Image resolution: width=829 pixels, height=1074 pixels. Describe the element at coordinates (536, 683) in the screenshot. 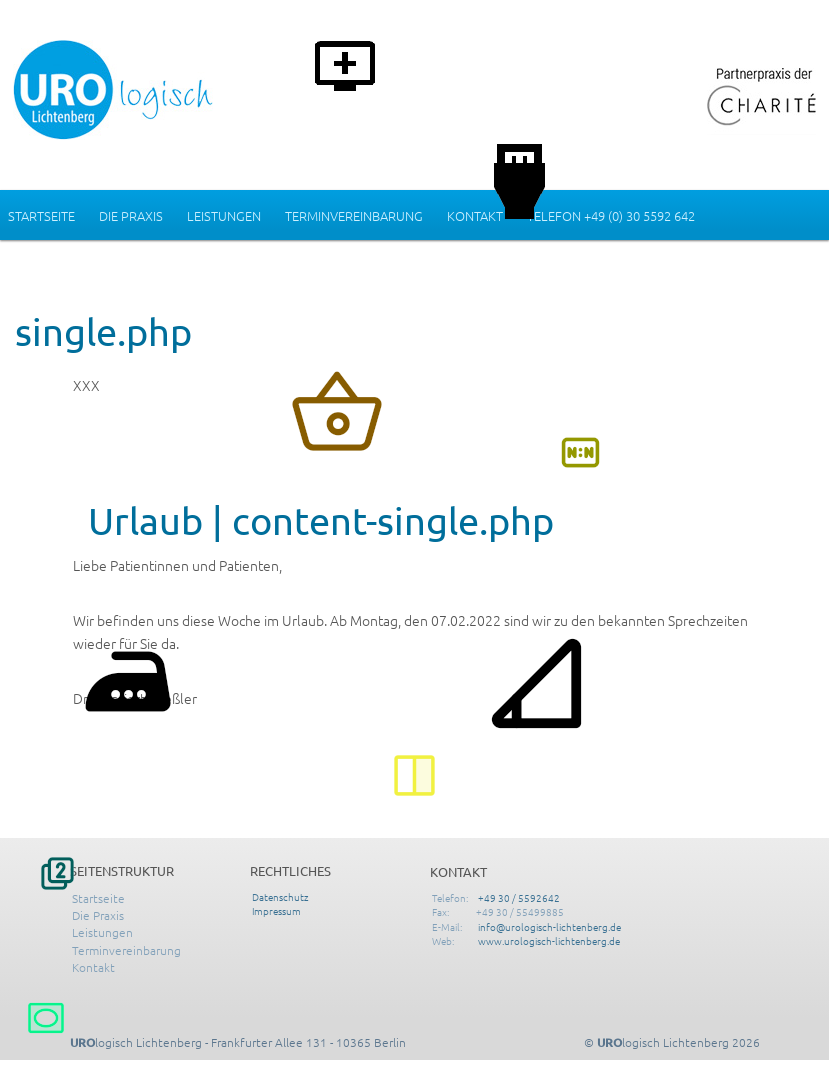

I see `indicates weak cellular signal strength (2 bars)` at that location.